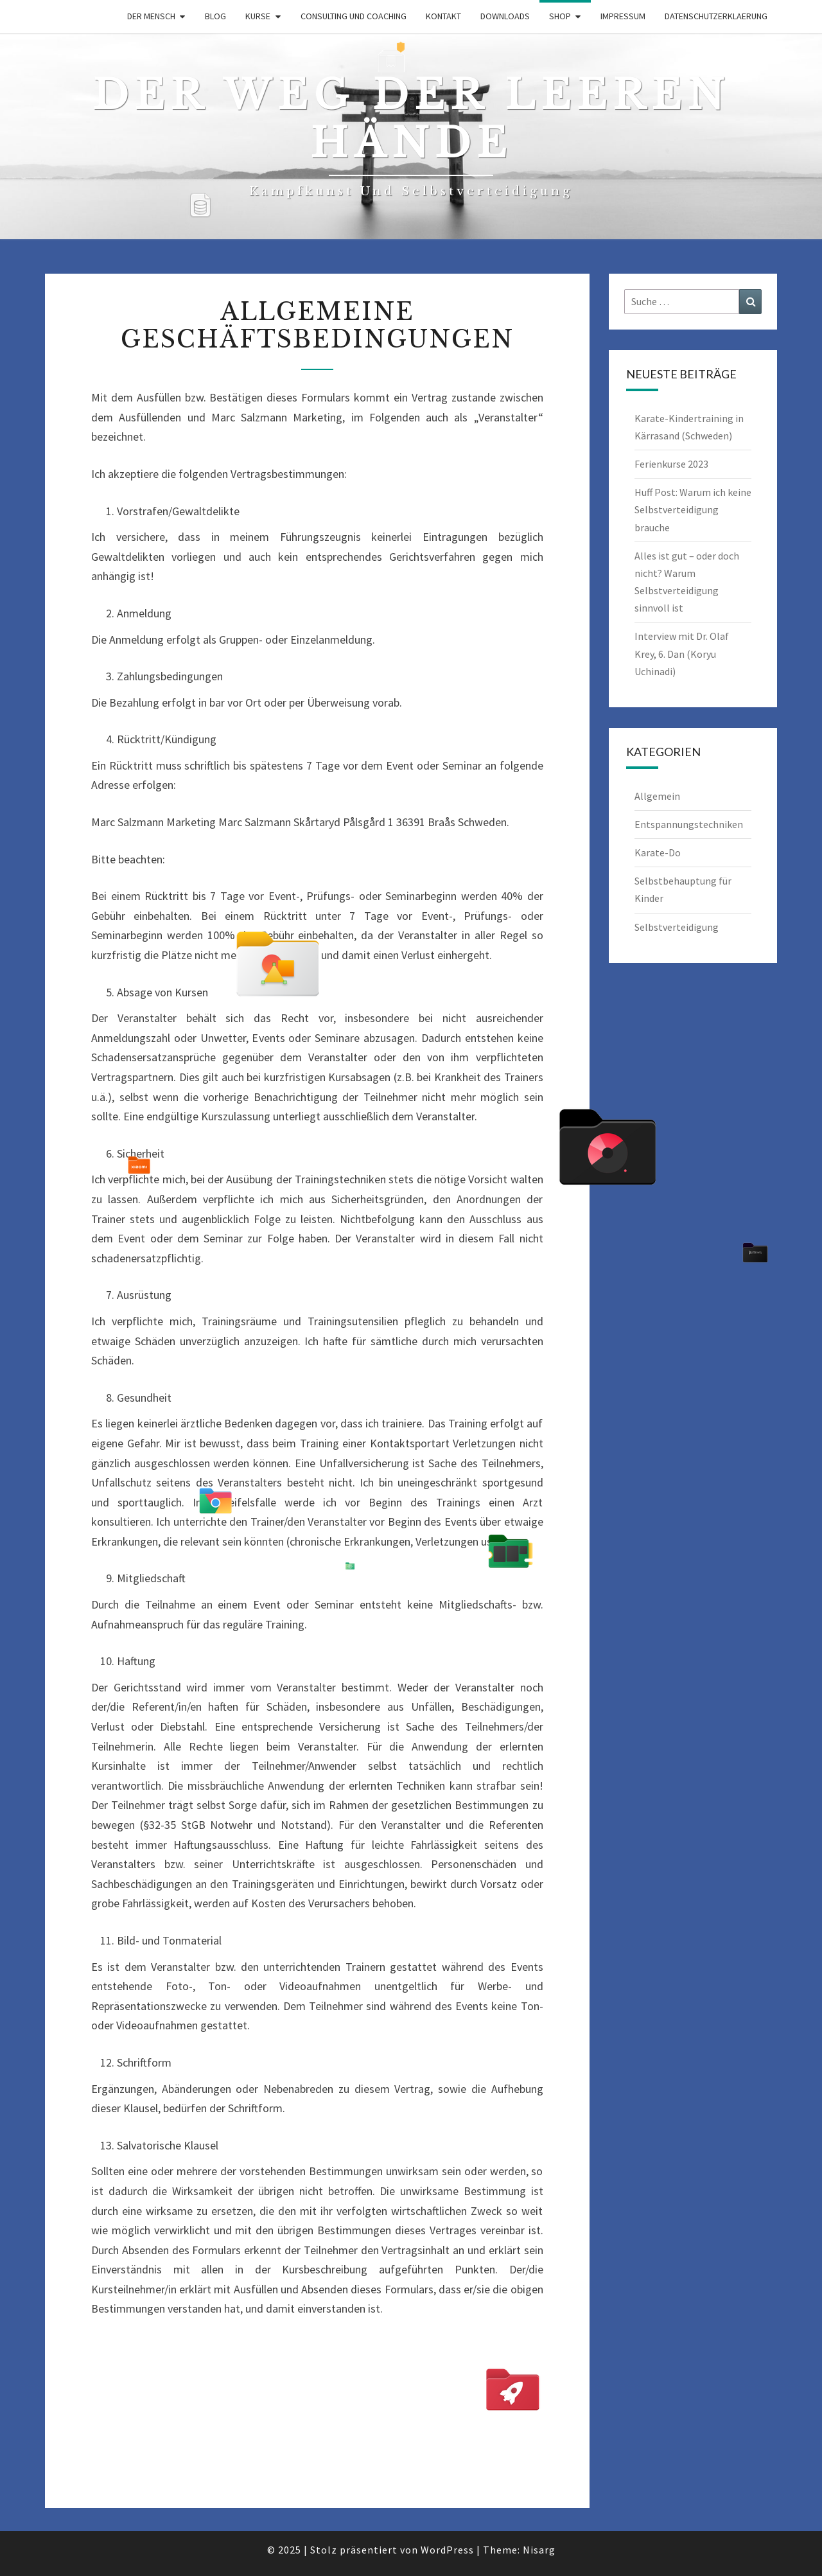 The height and width of the screenshot is (2576, 822). I want to click on folder containing NVMe SSD storage files, so click(509, 1552).